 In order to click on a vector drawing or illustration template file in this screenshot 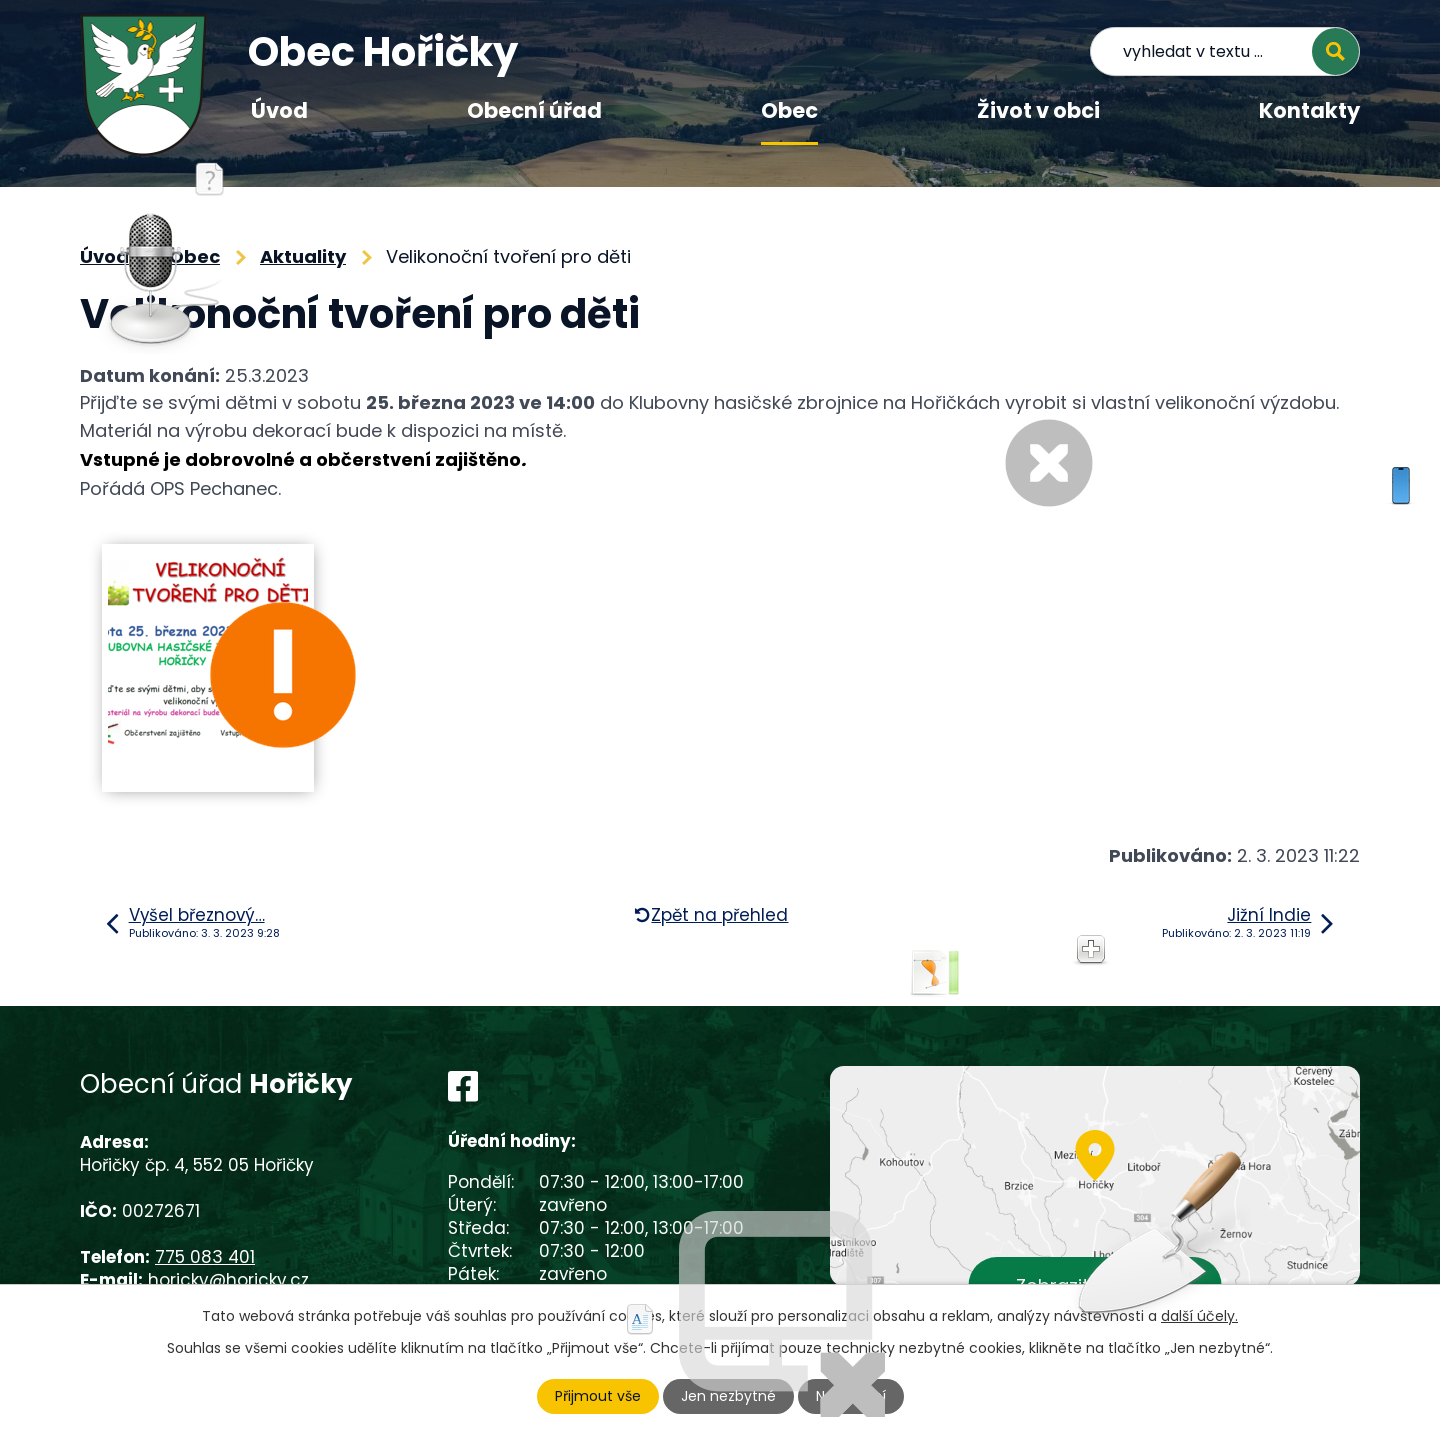, I will do `click(934, 972)`.